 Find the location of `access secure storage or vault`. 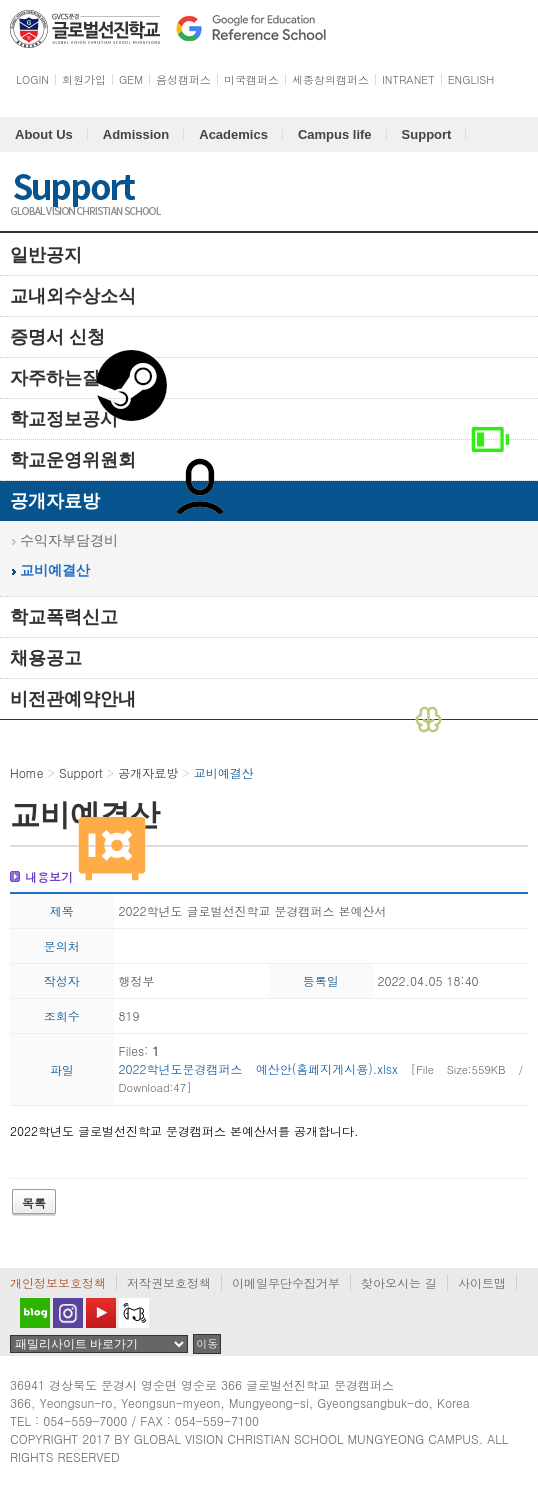

access secure storage or vault is located at coordinates (112, 847).